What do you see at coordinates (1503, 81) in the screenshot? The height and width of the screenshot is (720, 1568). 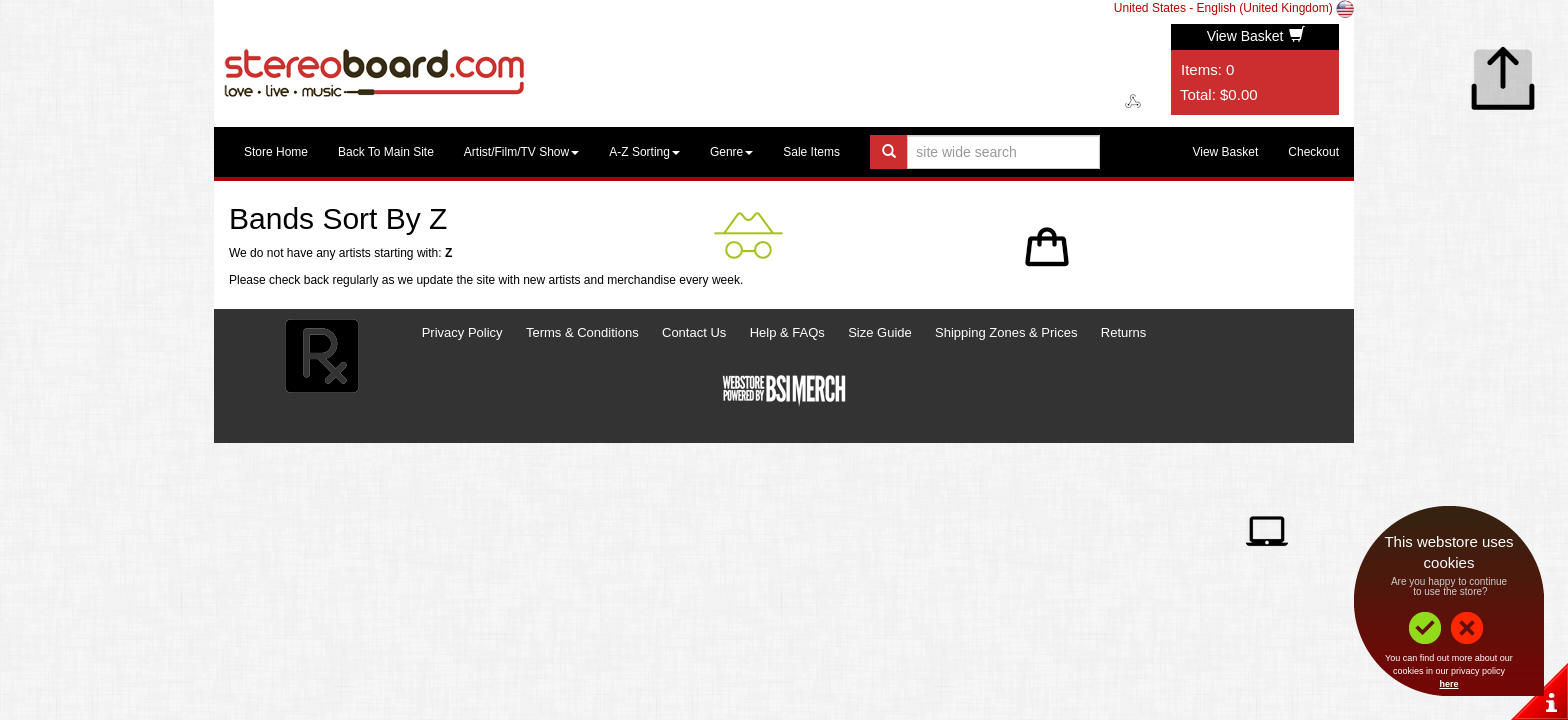 I see `upload a file or document` at bounding box center [1503, 81].